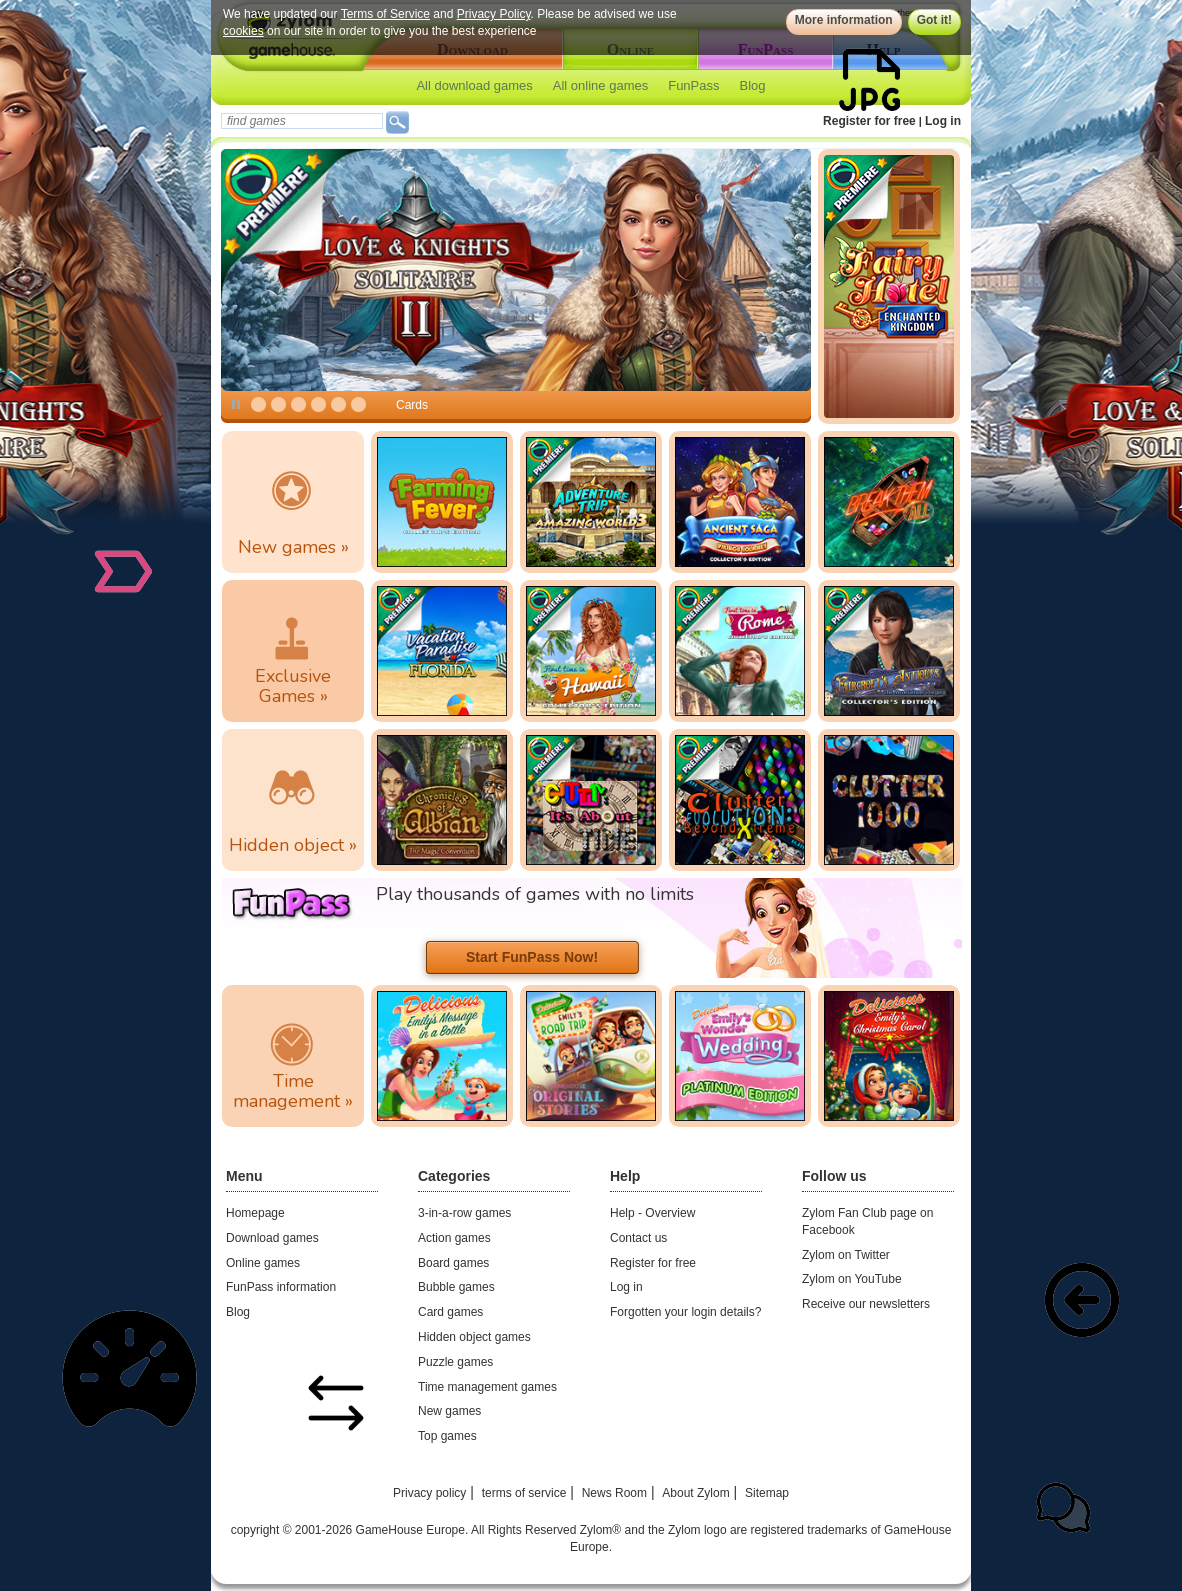 The height and width of the screenshot is (1591, 1182). What do you see at coordinates (1063, 1507) in the screenshot?
I see `open chat or messaging` at bounding box center [1063, 1507].